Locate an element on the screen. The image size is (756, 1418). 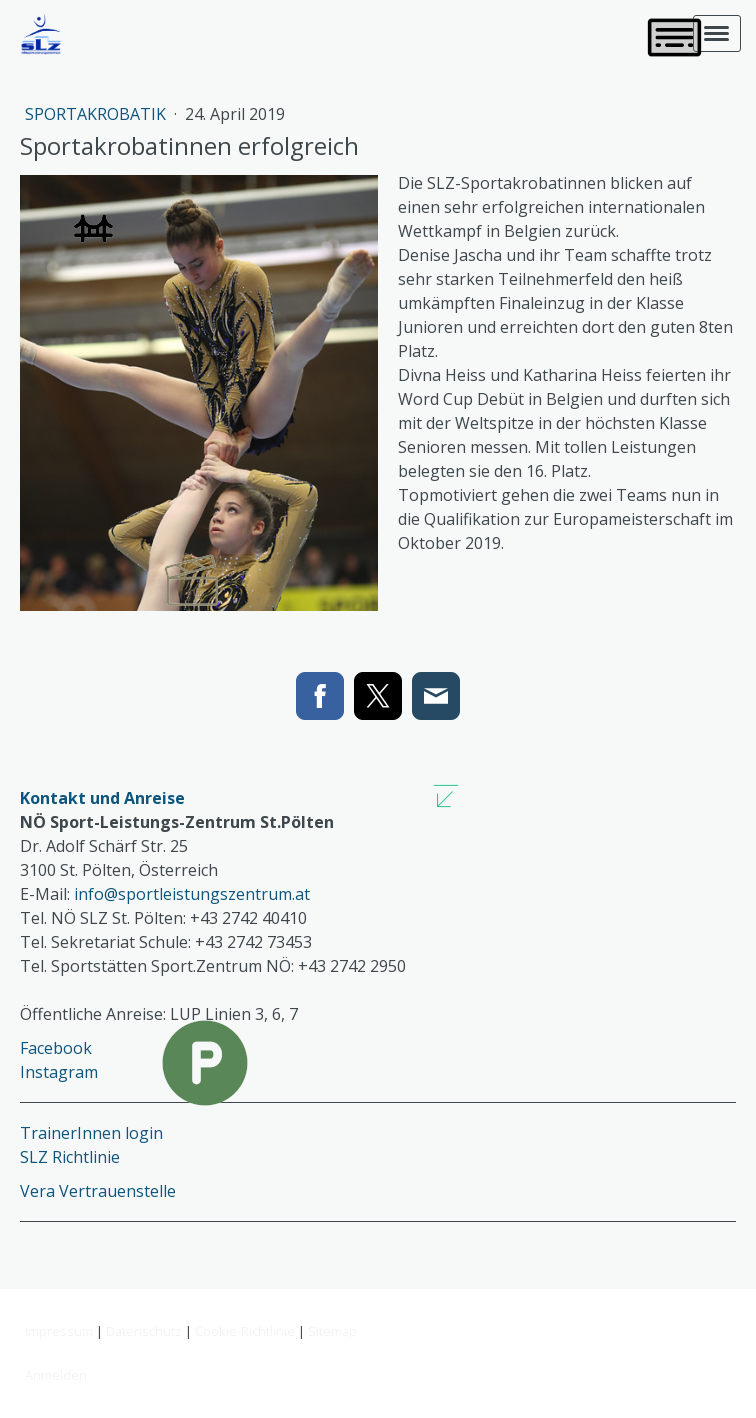
access video or movie content is located at coordinates (192, 582).